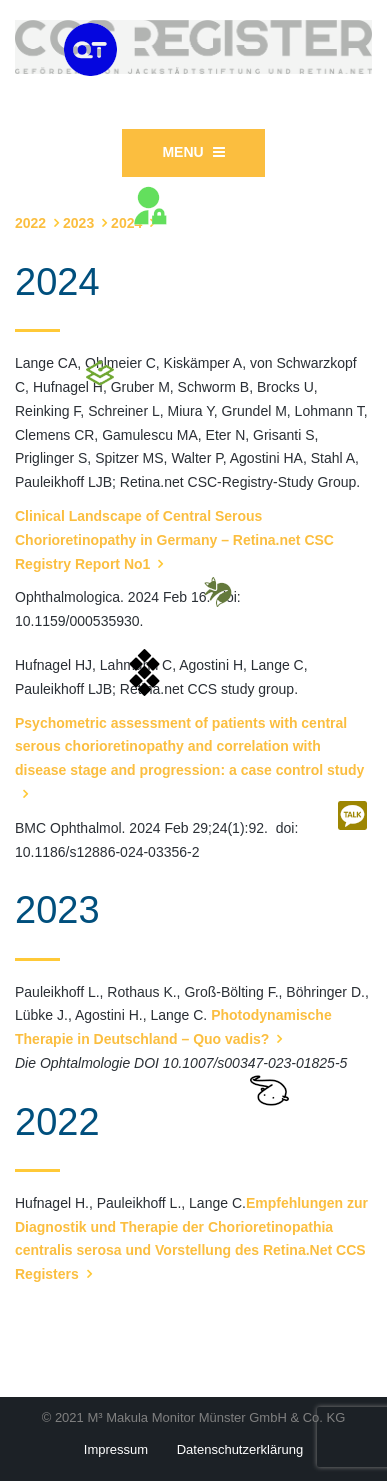 The image size is (387, 1481). I want to click on open Traefik Proxy dashboard, so click(100, 373).